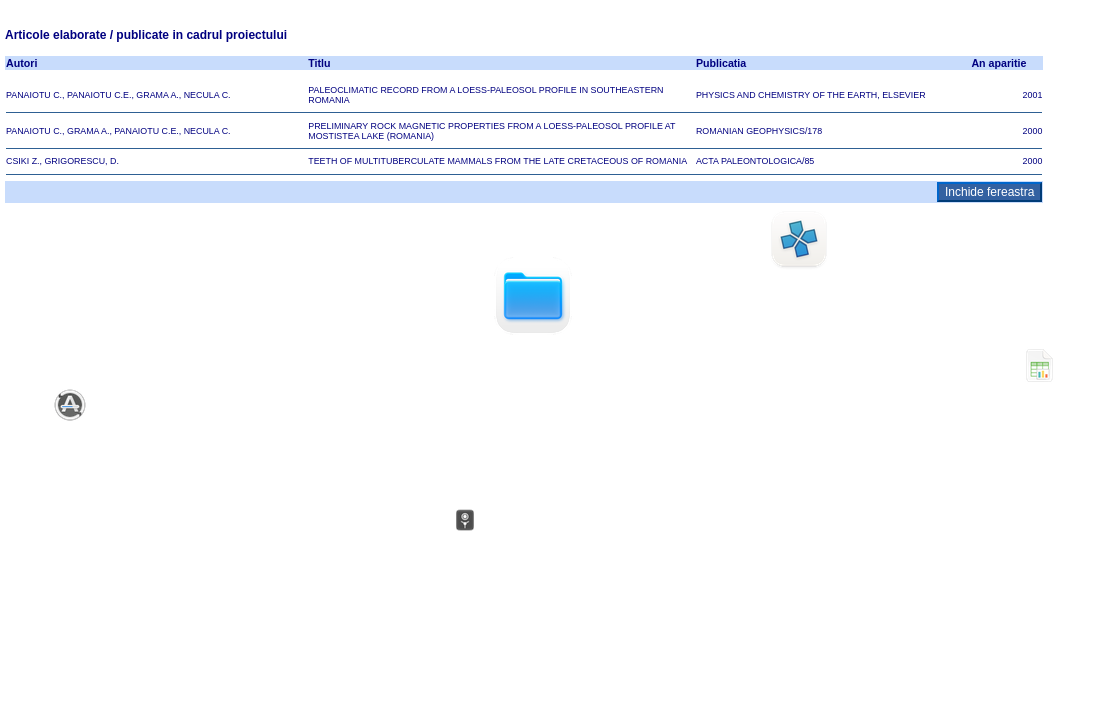 This screenshot has width=1103, height=720. Describe the element at coordinates (465, 520) in the screenshot. I see `open déjà dup backup application` at that location.